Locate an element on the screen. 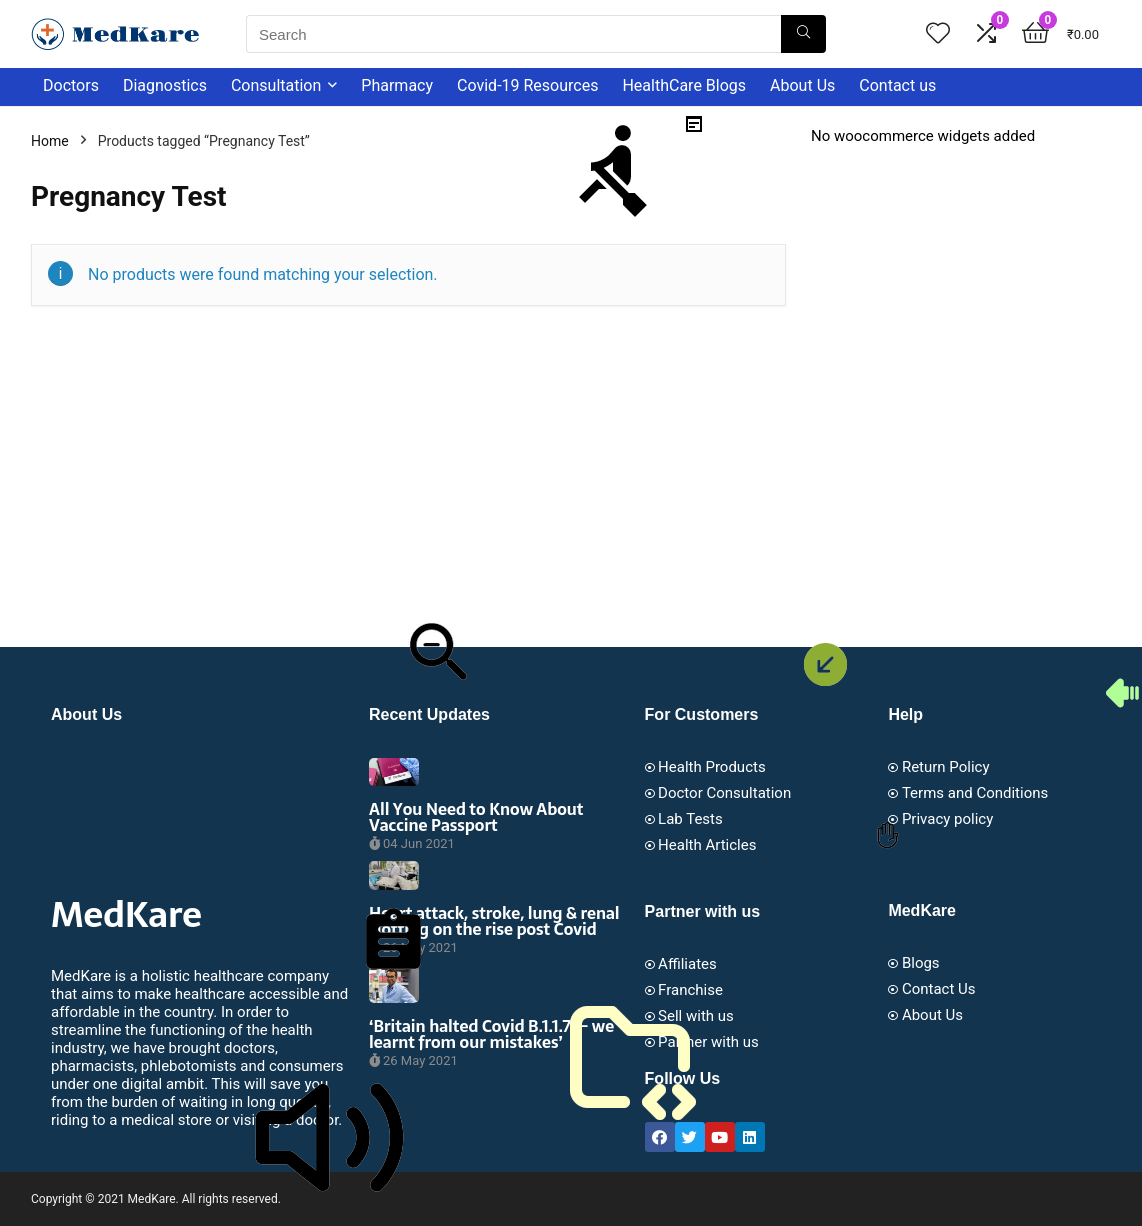 The width and height of the screenshot is (1142, 1226). stop or pause an action is located at coordinates (888, 835).